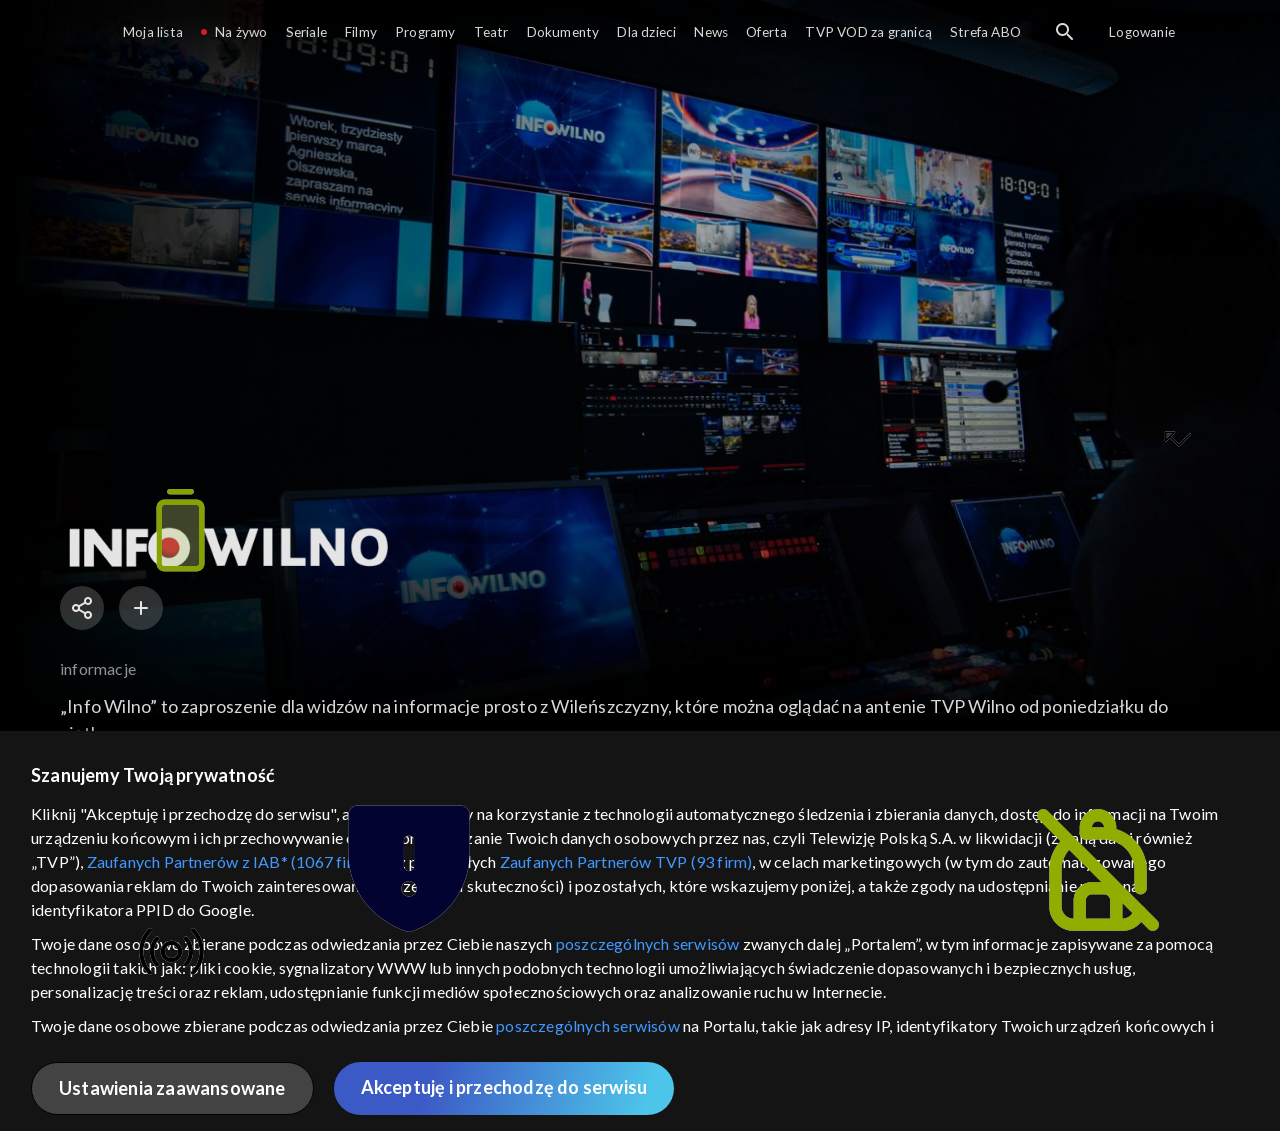 The width and height of the screenshot is (1280, 1131). What do you see at coordinates (409, 861) in the screenshot?
I see `indicates a security warning or potential threat` at bounding box center [409, 861].